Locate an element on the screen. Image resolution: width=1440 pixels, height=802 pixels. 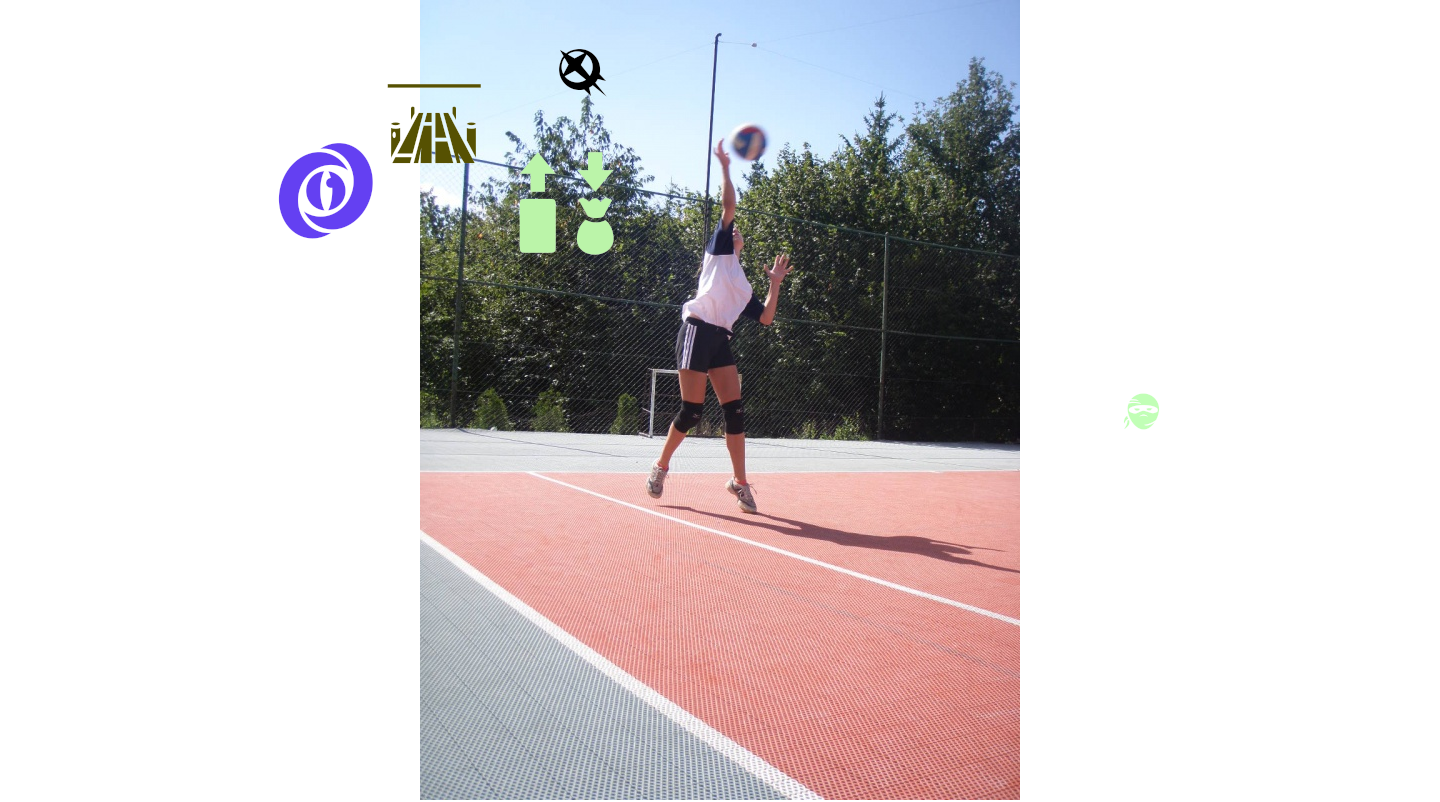
wooden pier or dock structure is located at coordinates (433, 117).